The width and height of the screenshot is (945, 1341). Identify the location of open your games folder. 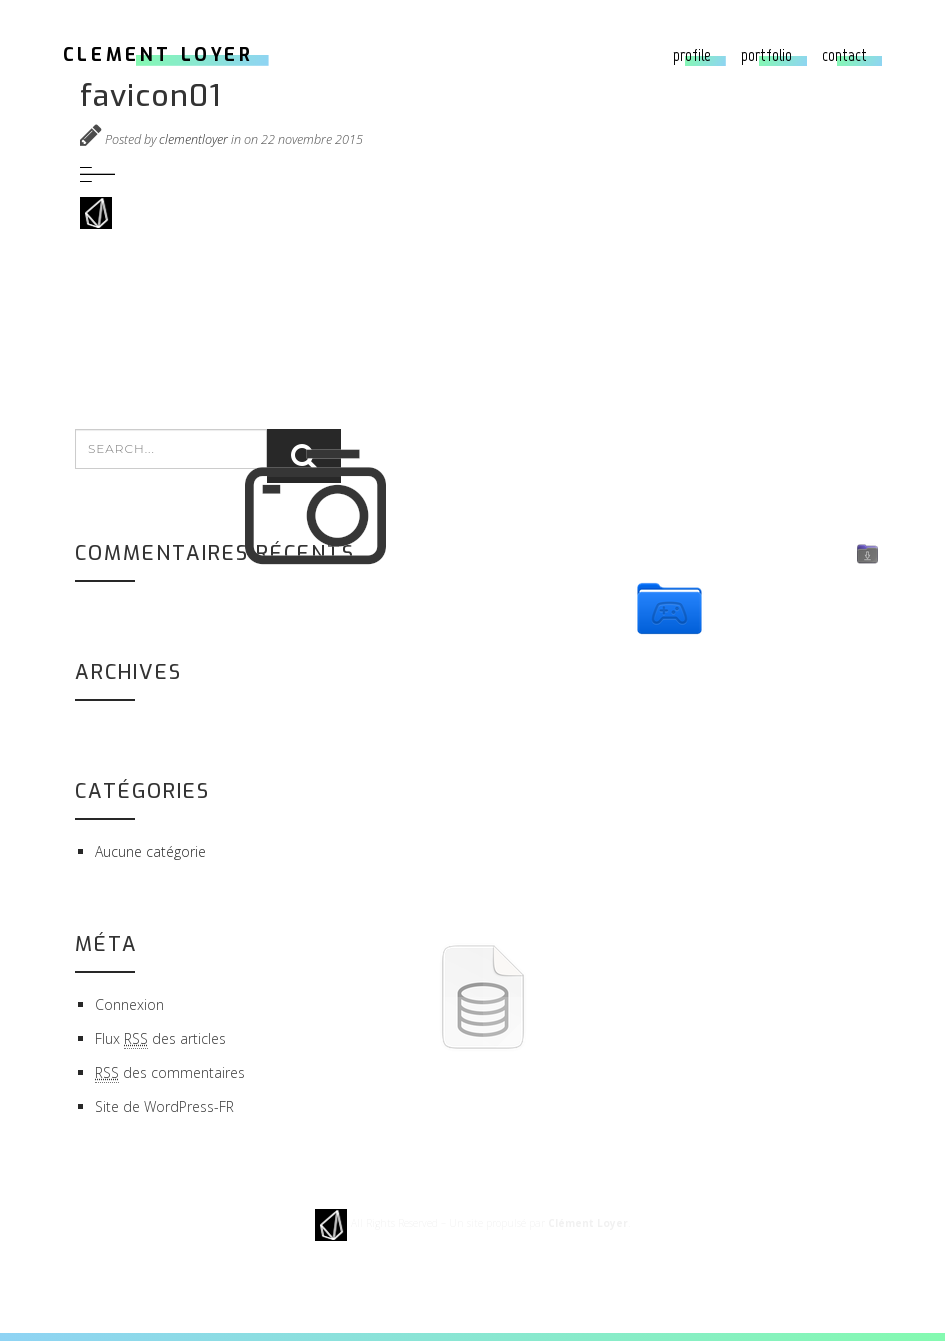
(669, 608).